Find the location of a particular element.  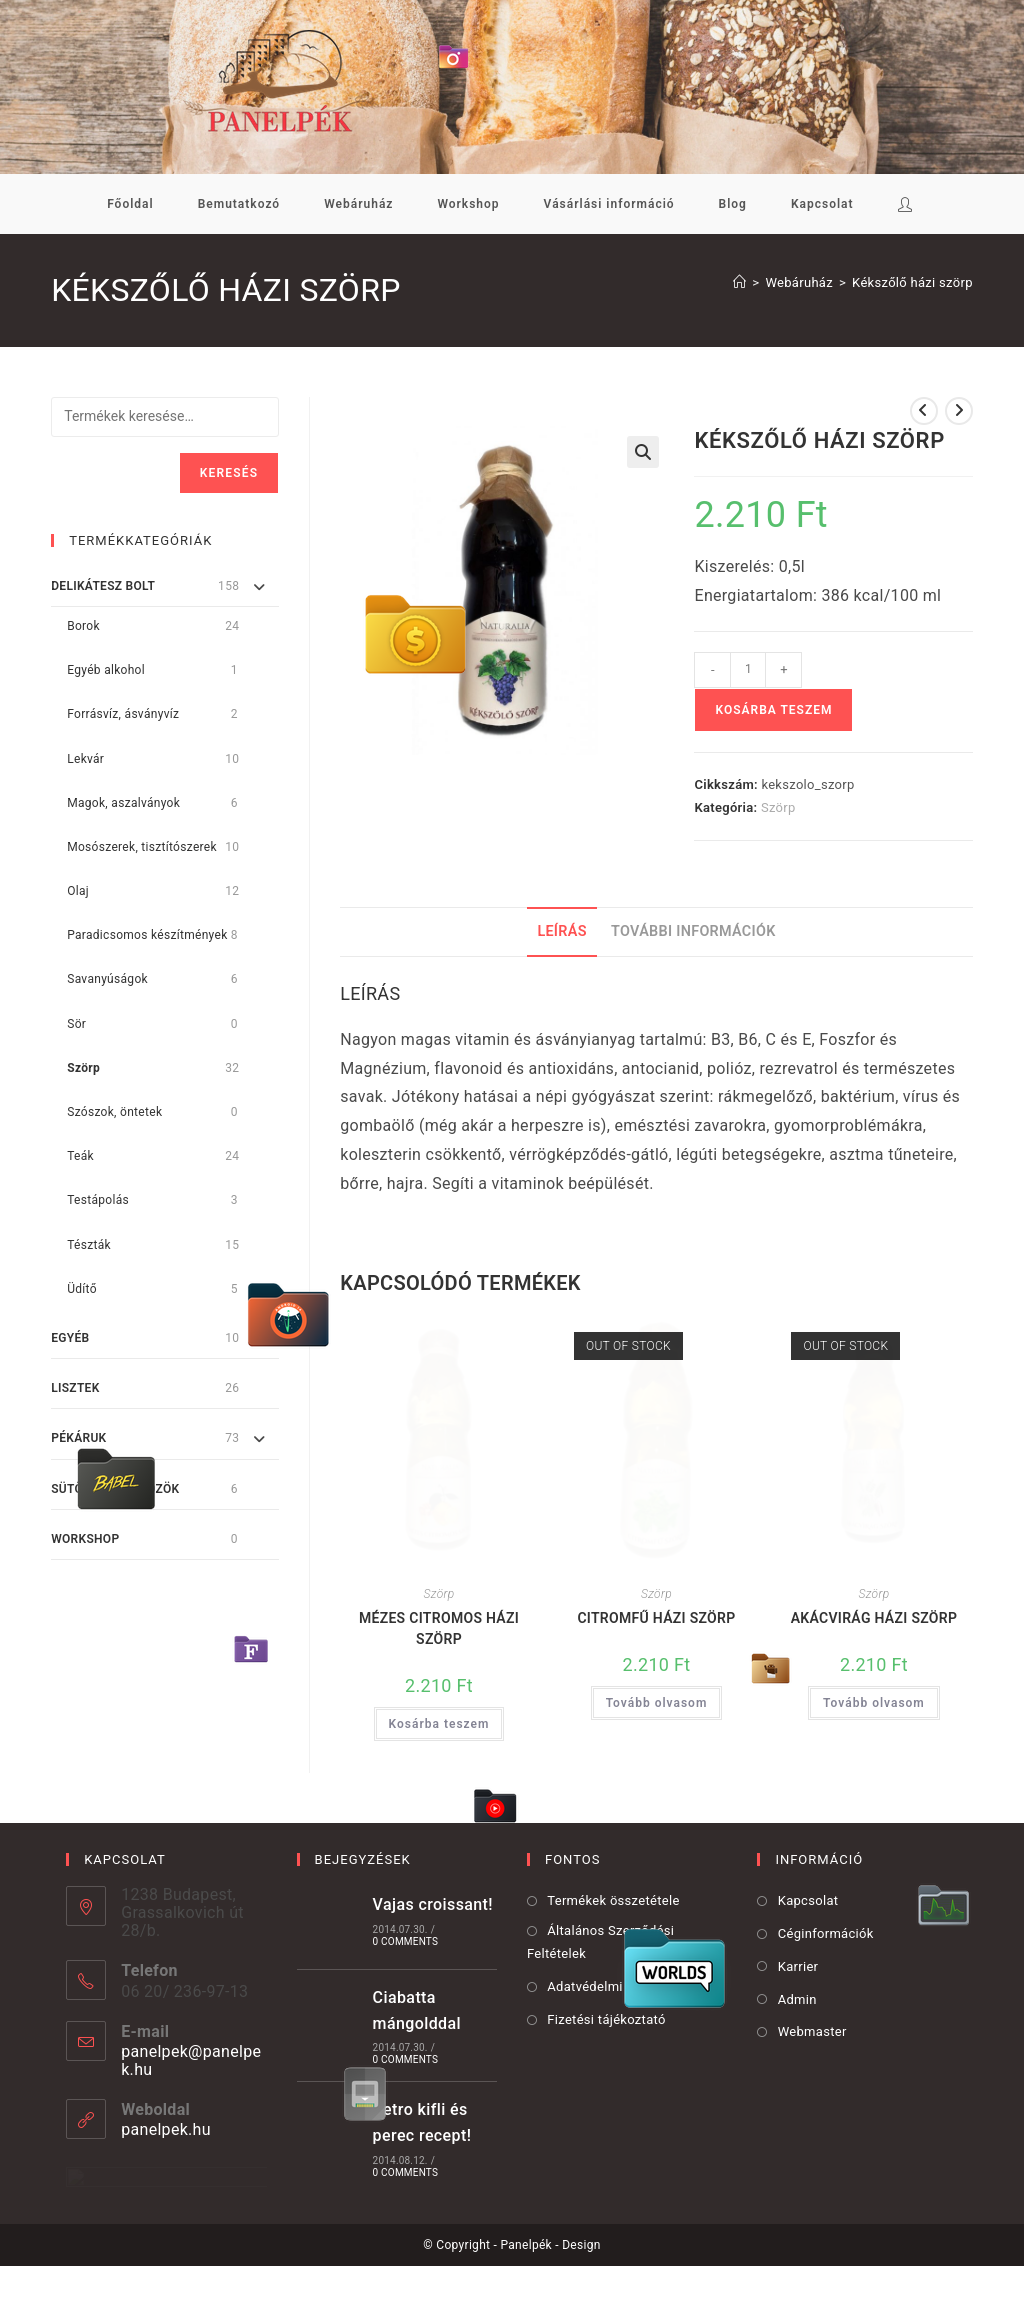

open youtube music downloads folder is located at coordinates (495, 1807).